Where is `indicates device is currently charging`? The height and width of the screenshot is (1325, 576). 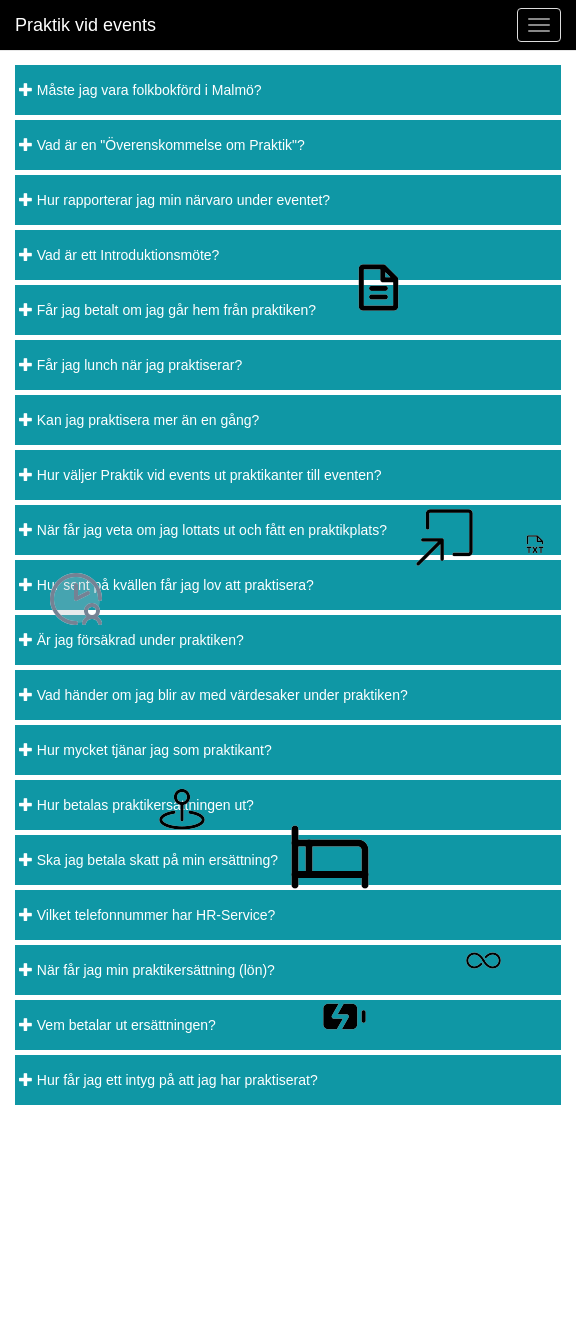
indicates device is currently charging is located at coordinates (344, 1016).